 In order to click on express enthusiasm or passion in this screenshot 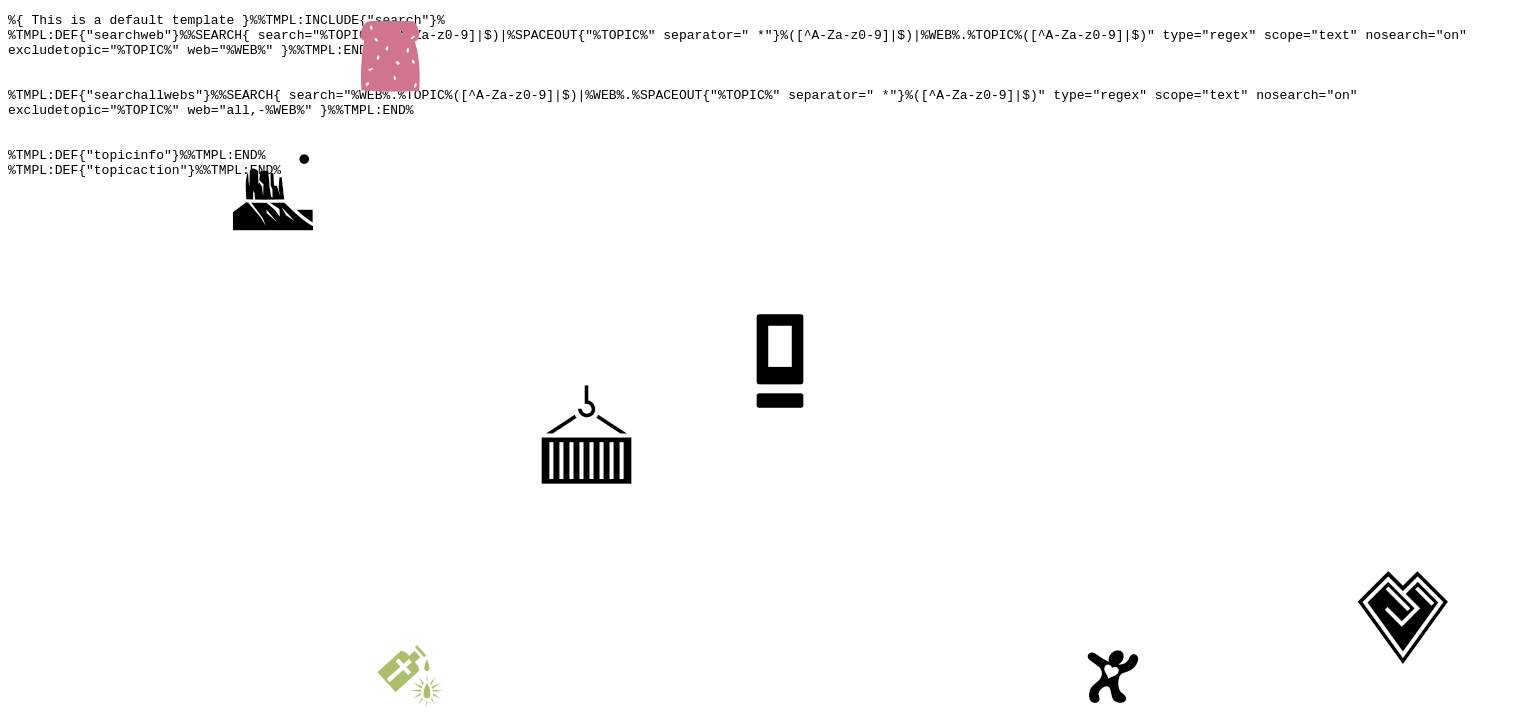, I will do `click(1112, 676)`.